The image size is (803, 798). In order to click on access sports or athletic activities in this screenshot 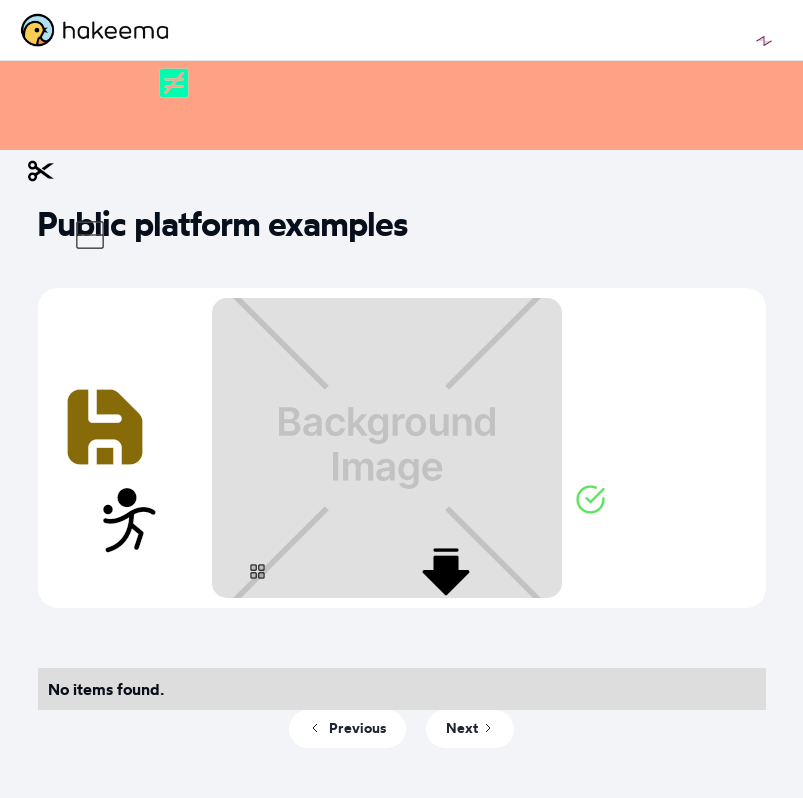, I will do `click(127, 519)`.